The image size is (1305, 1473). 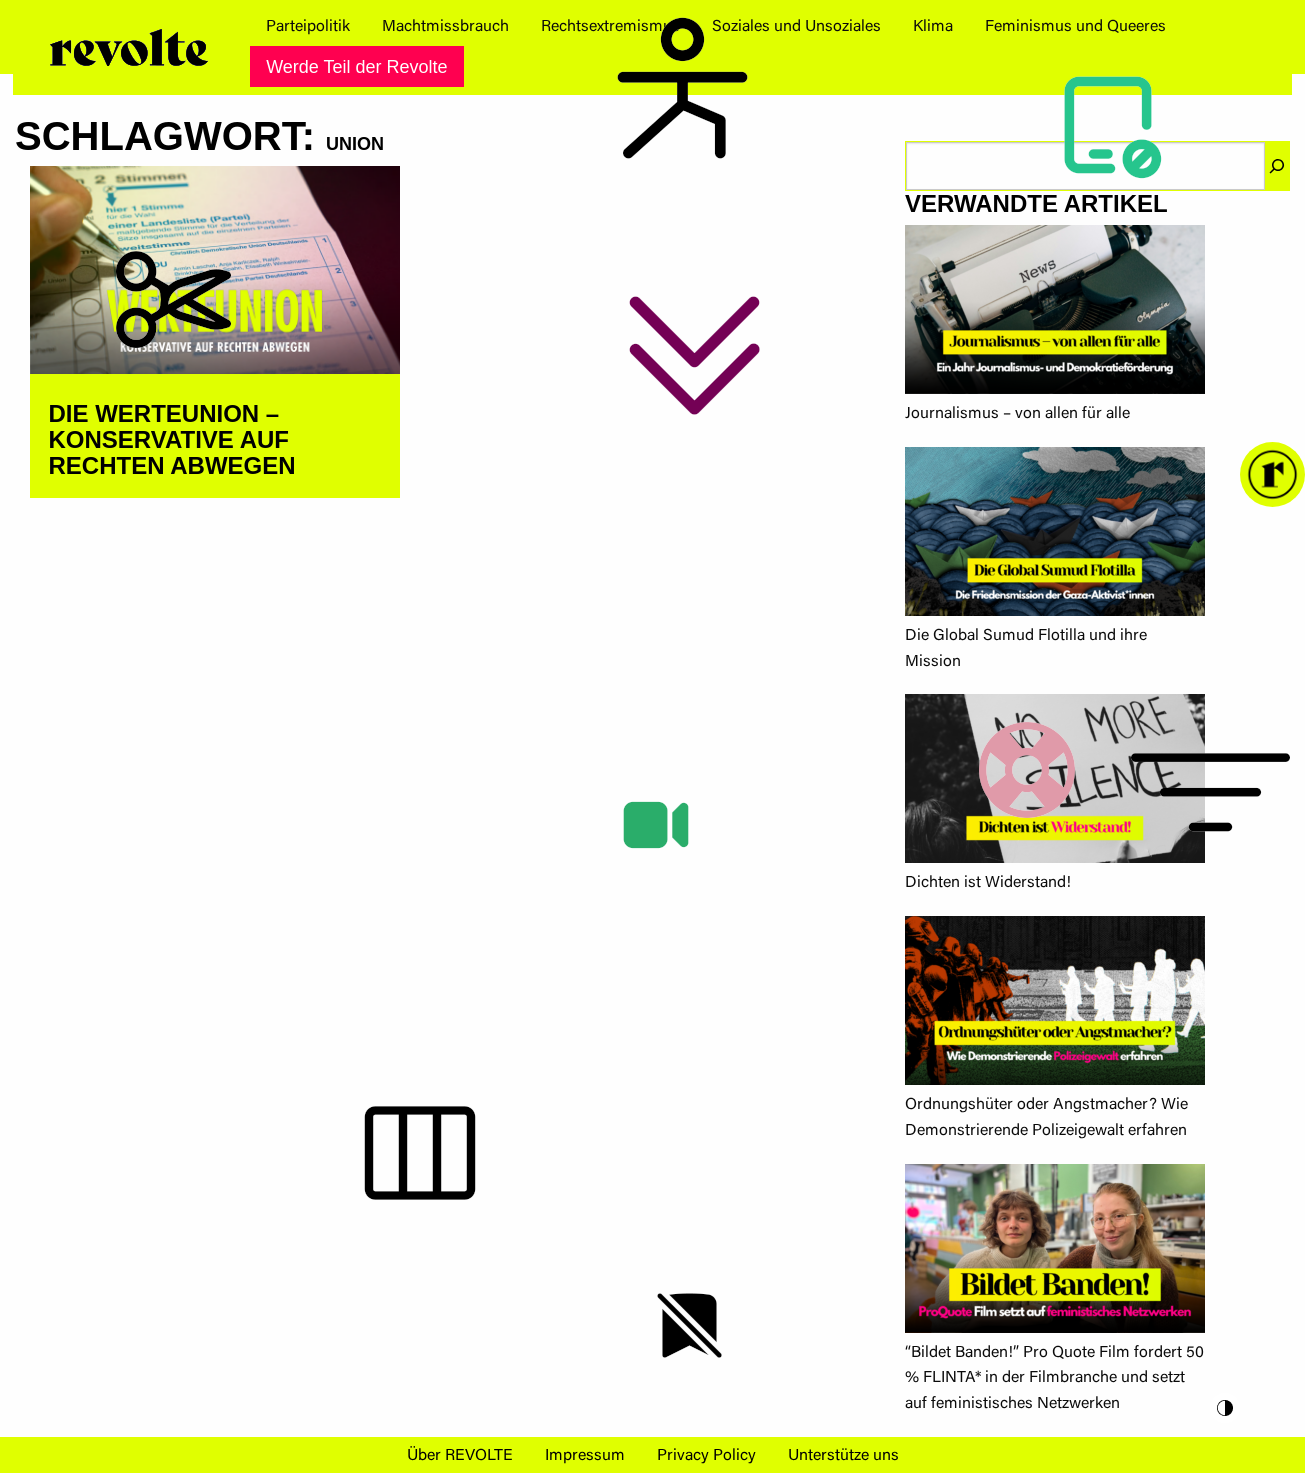 What do you see at coordinates (1027, 770) in the screenshot?
I see `access help or support center` at bounding box center [1027, 770].